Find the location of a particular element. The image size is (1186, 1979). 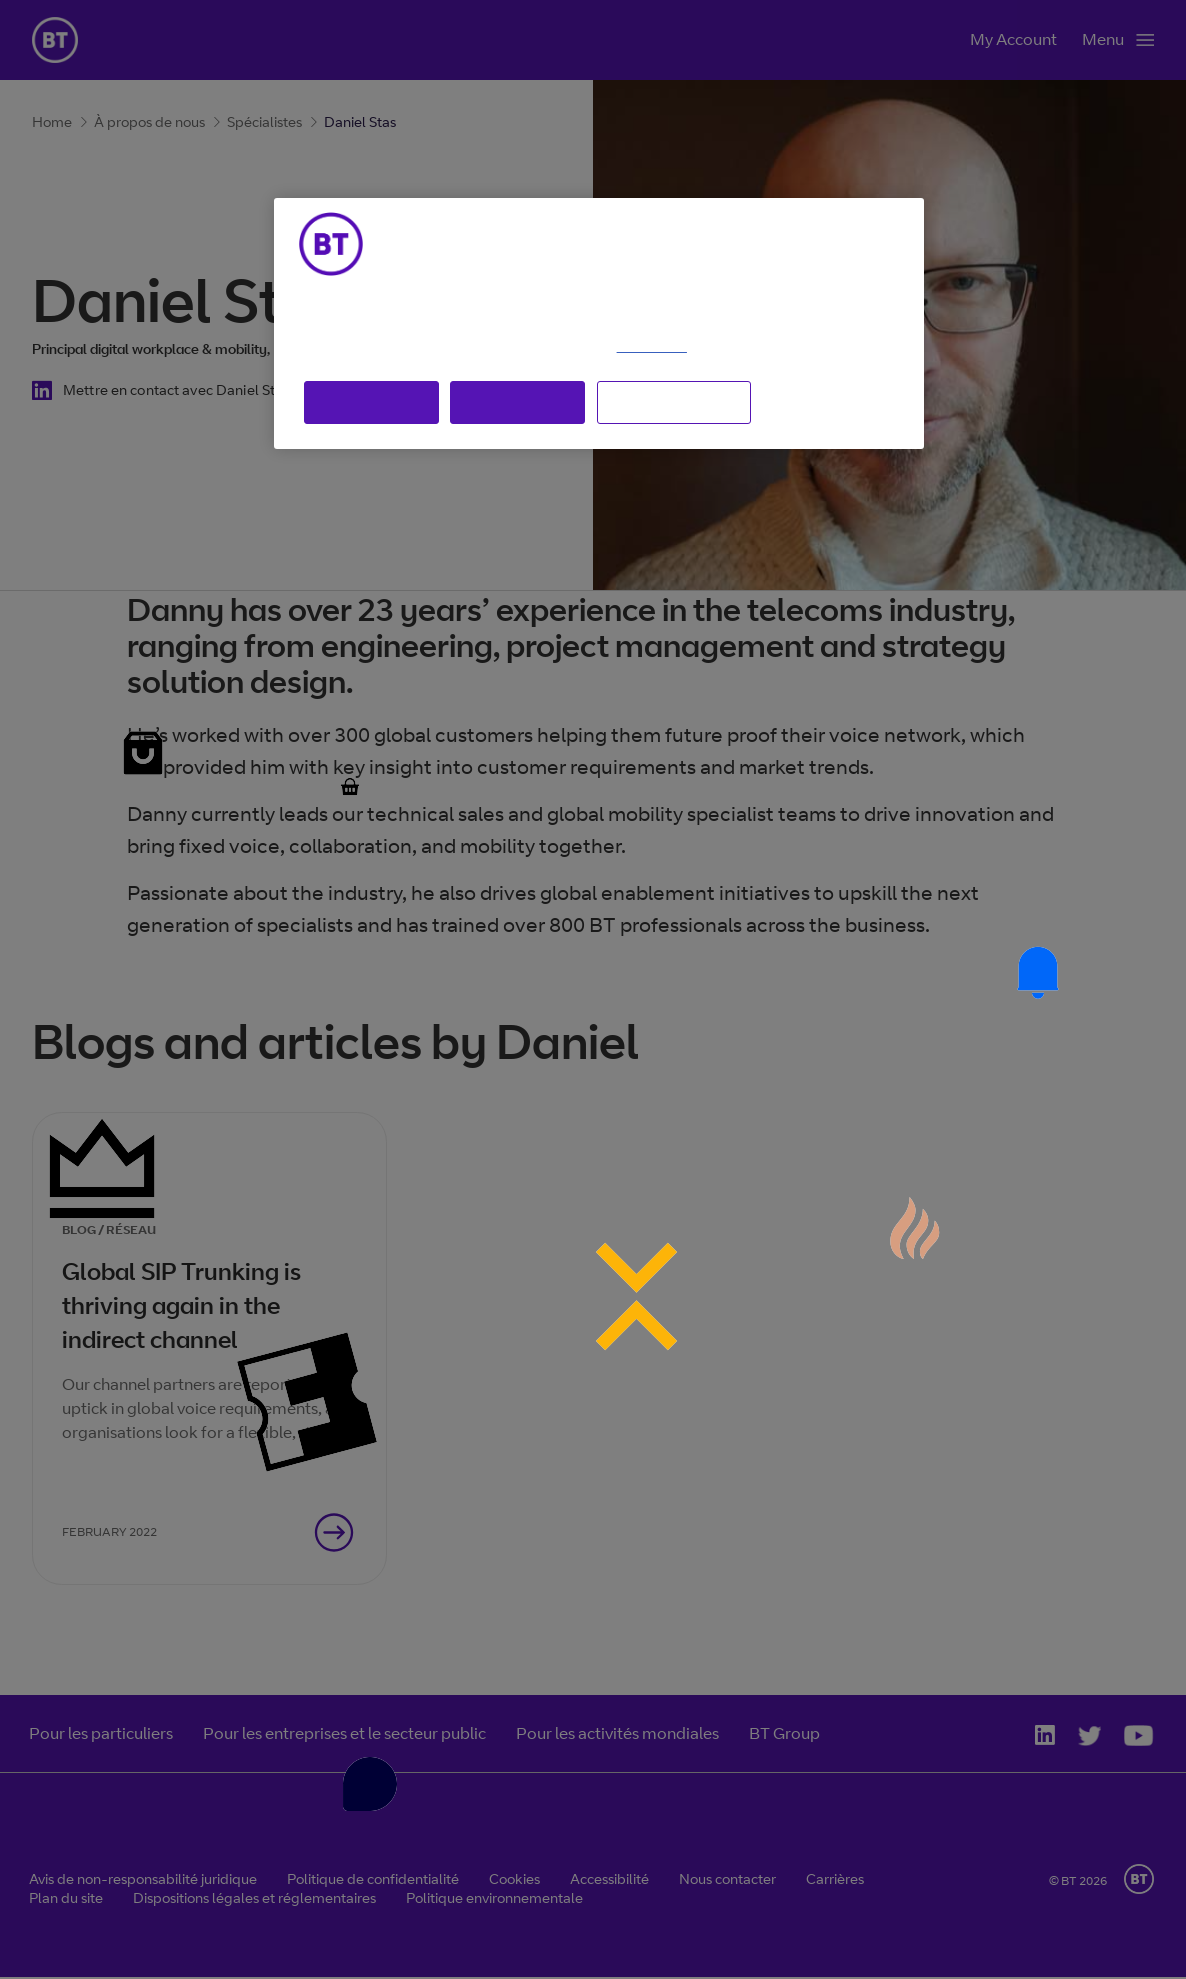

indicates VIP or premium membership status is located at coordinates (102, 1171).